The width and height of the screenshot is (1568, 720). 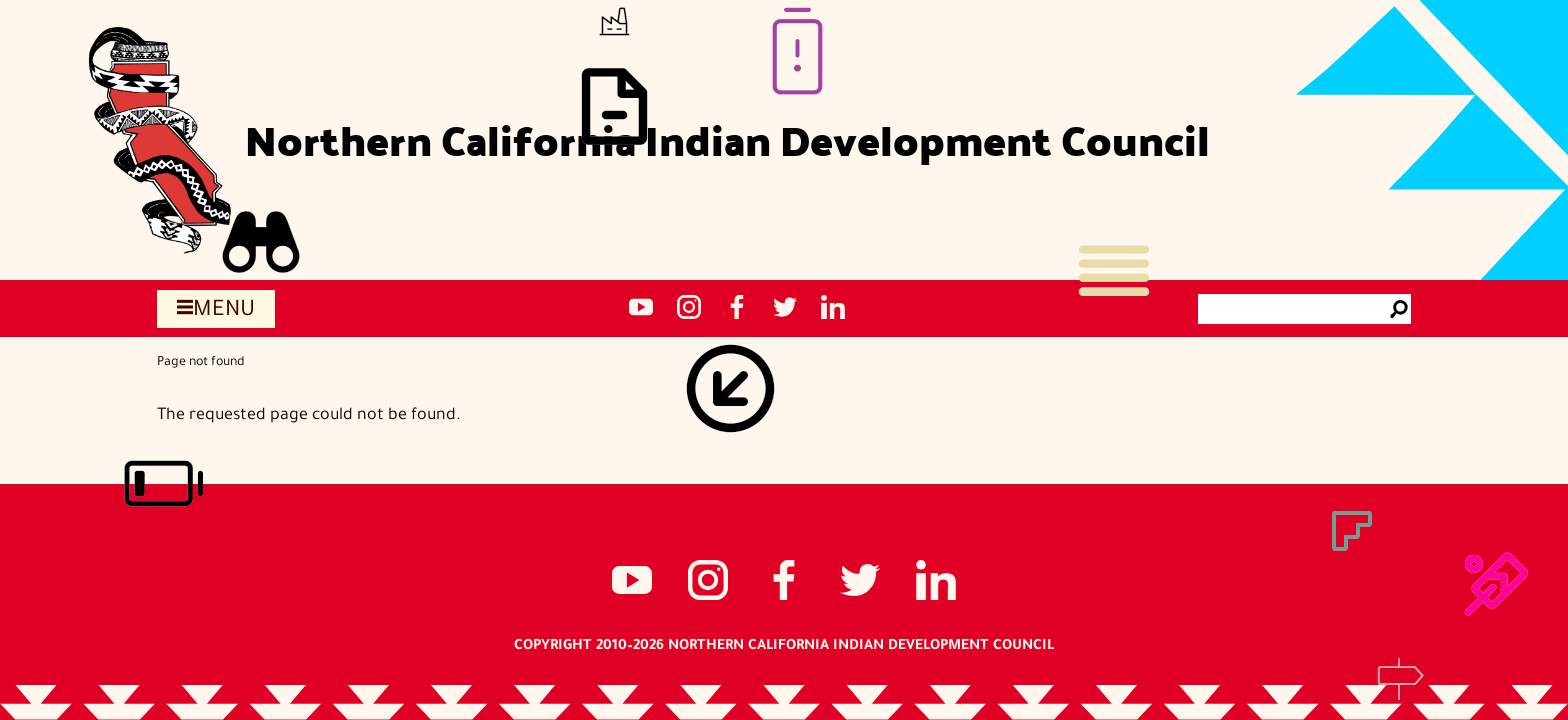 I want to click on indicates low battery warning, so click(x=797, y=52).